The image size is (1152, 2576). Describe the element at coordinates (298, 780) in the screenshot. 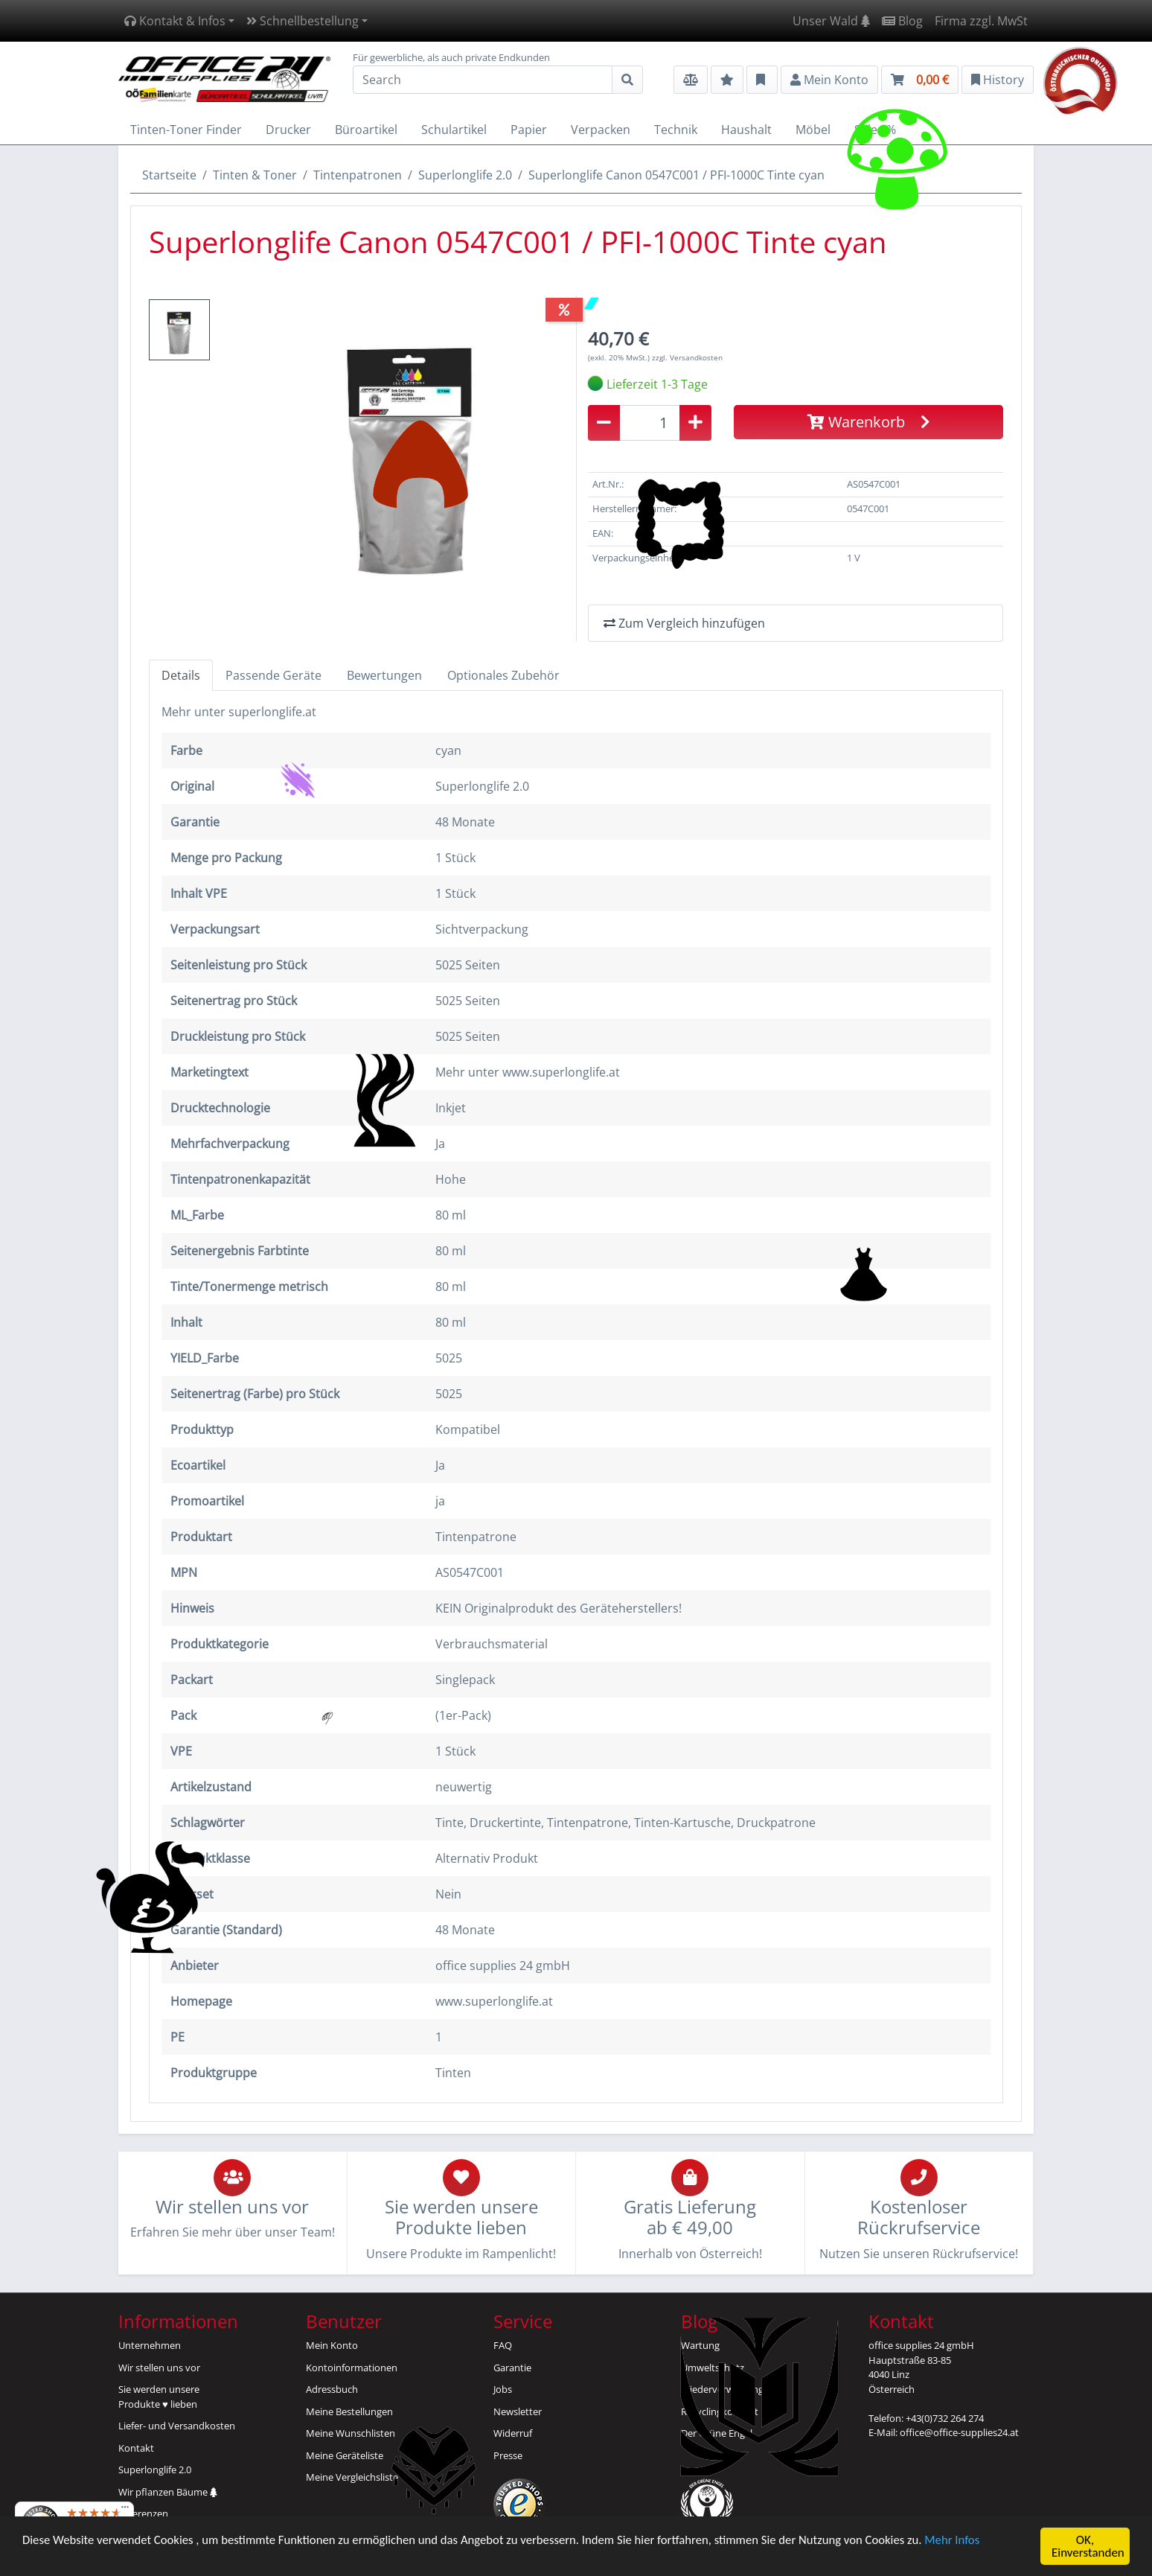

I see `indicates speed or quick movement in a game` at that location.